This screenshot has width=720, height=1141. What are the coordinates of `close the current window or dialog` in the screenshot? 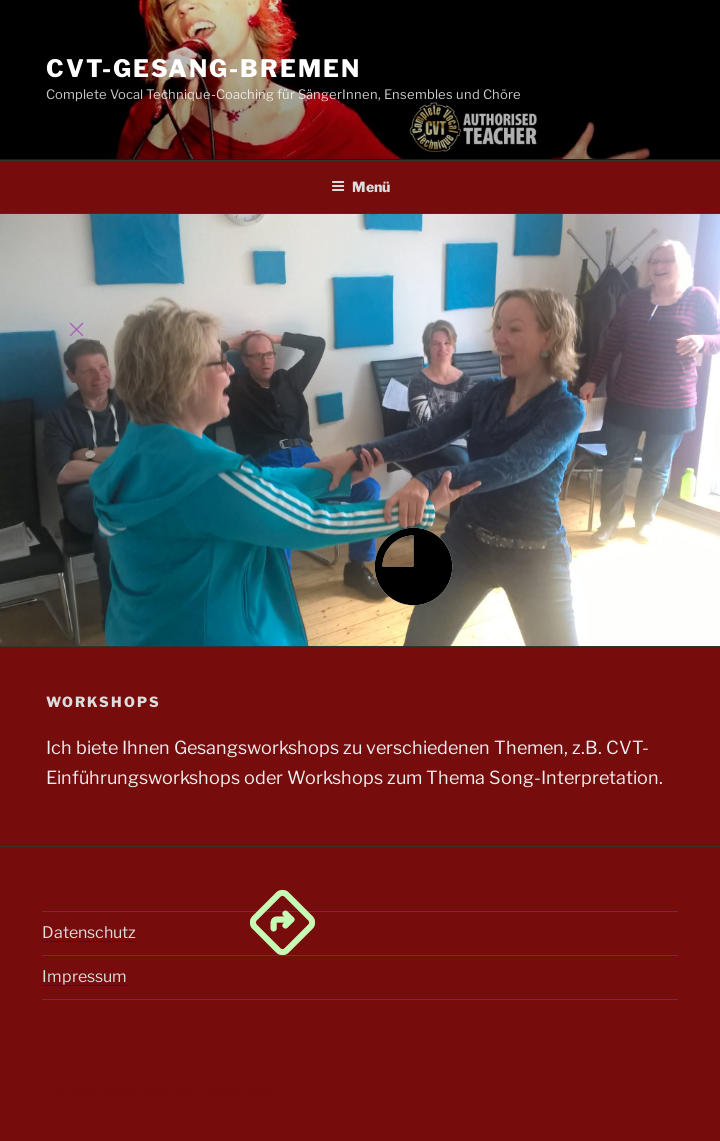 It's located at (76, 329).